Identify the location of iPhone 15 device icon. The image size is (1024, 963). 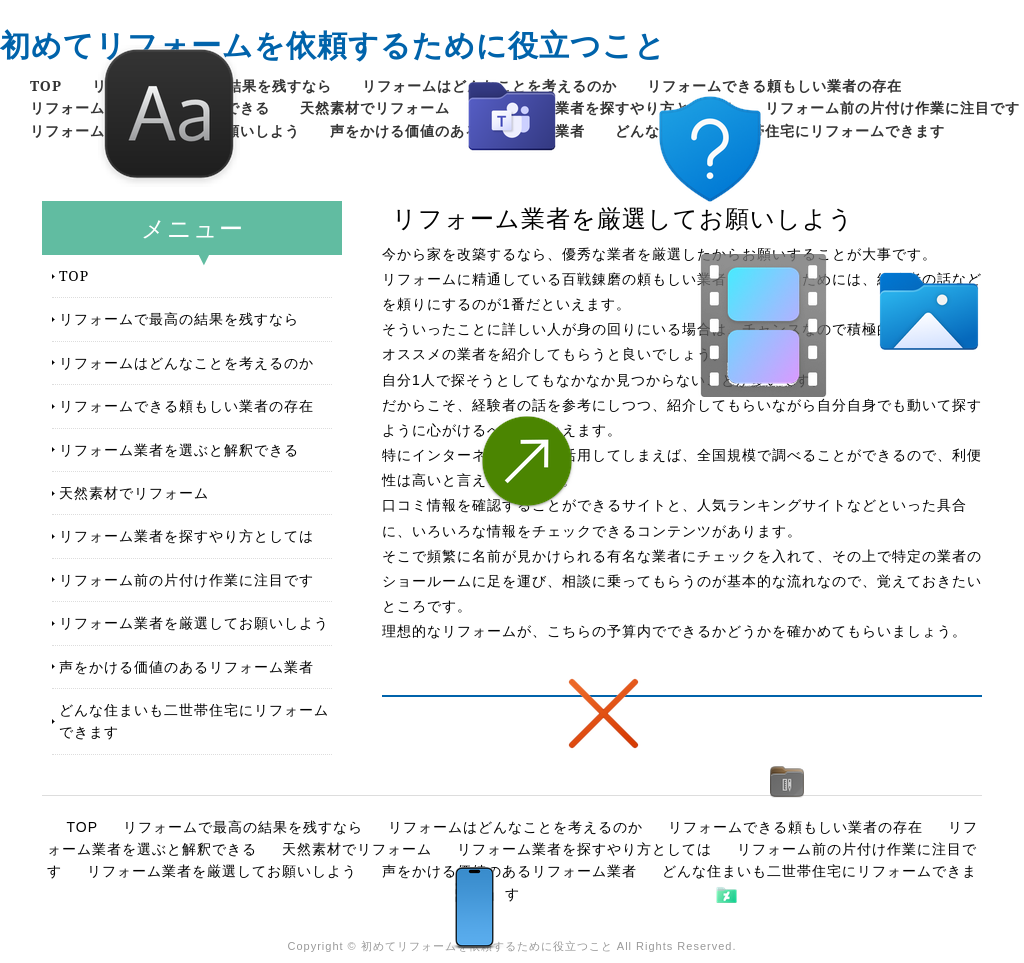
(474, 908).